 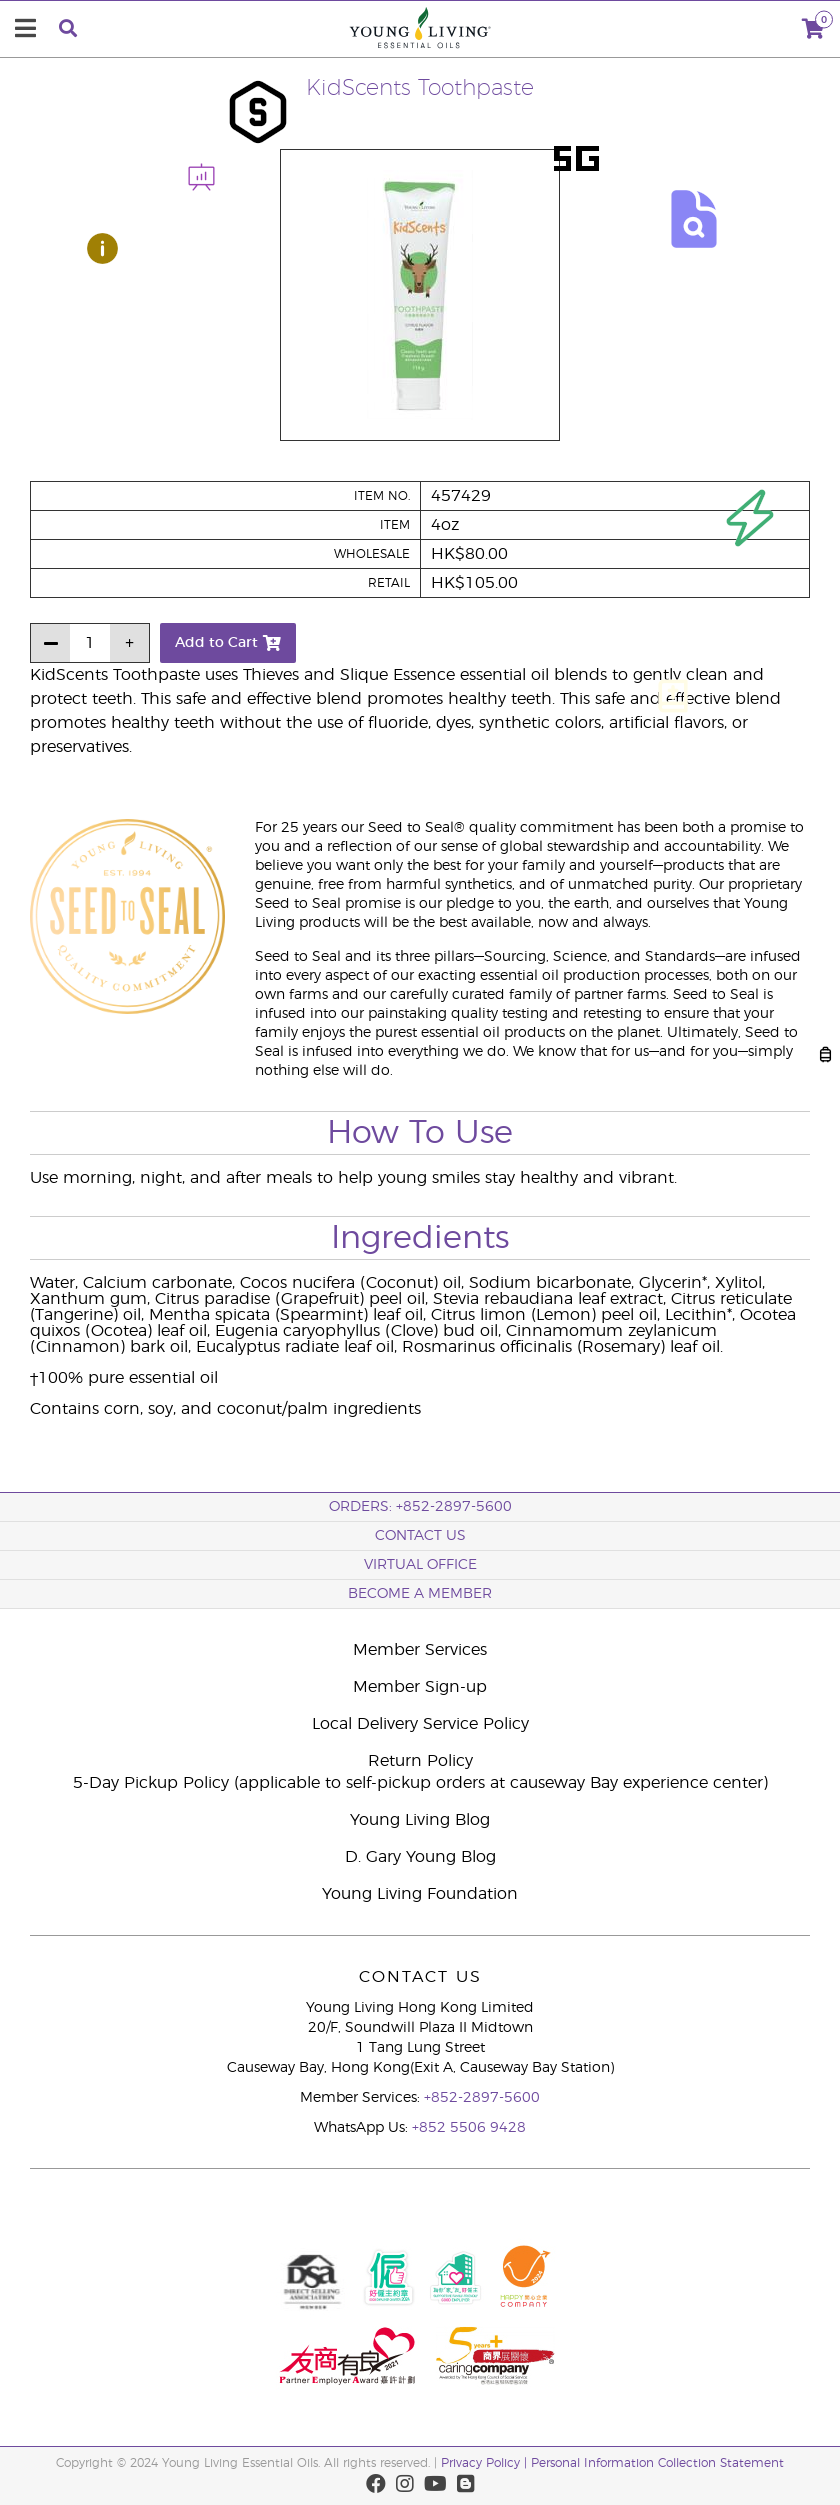 I want to click on view more information or details, so click(x=102, y=248).